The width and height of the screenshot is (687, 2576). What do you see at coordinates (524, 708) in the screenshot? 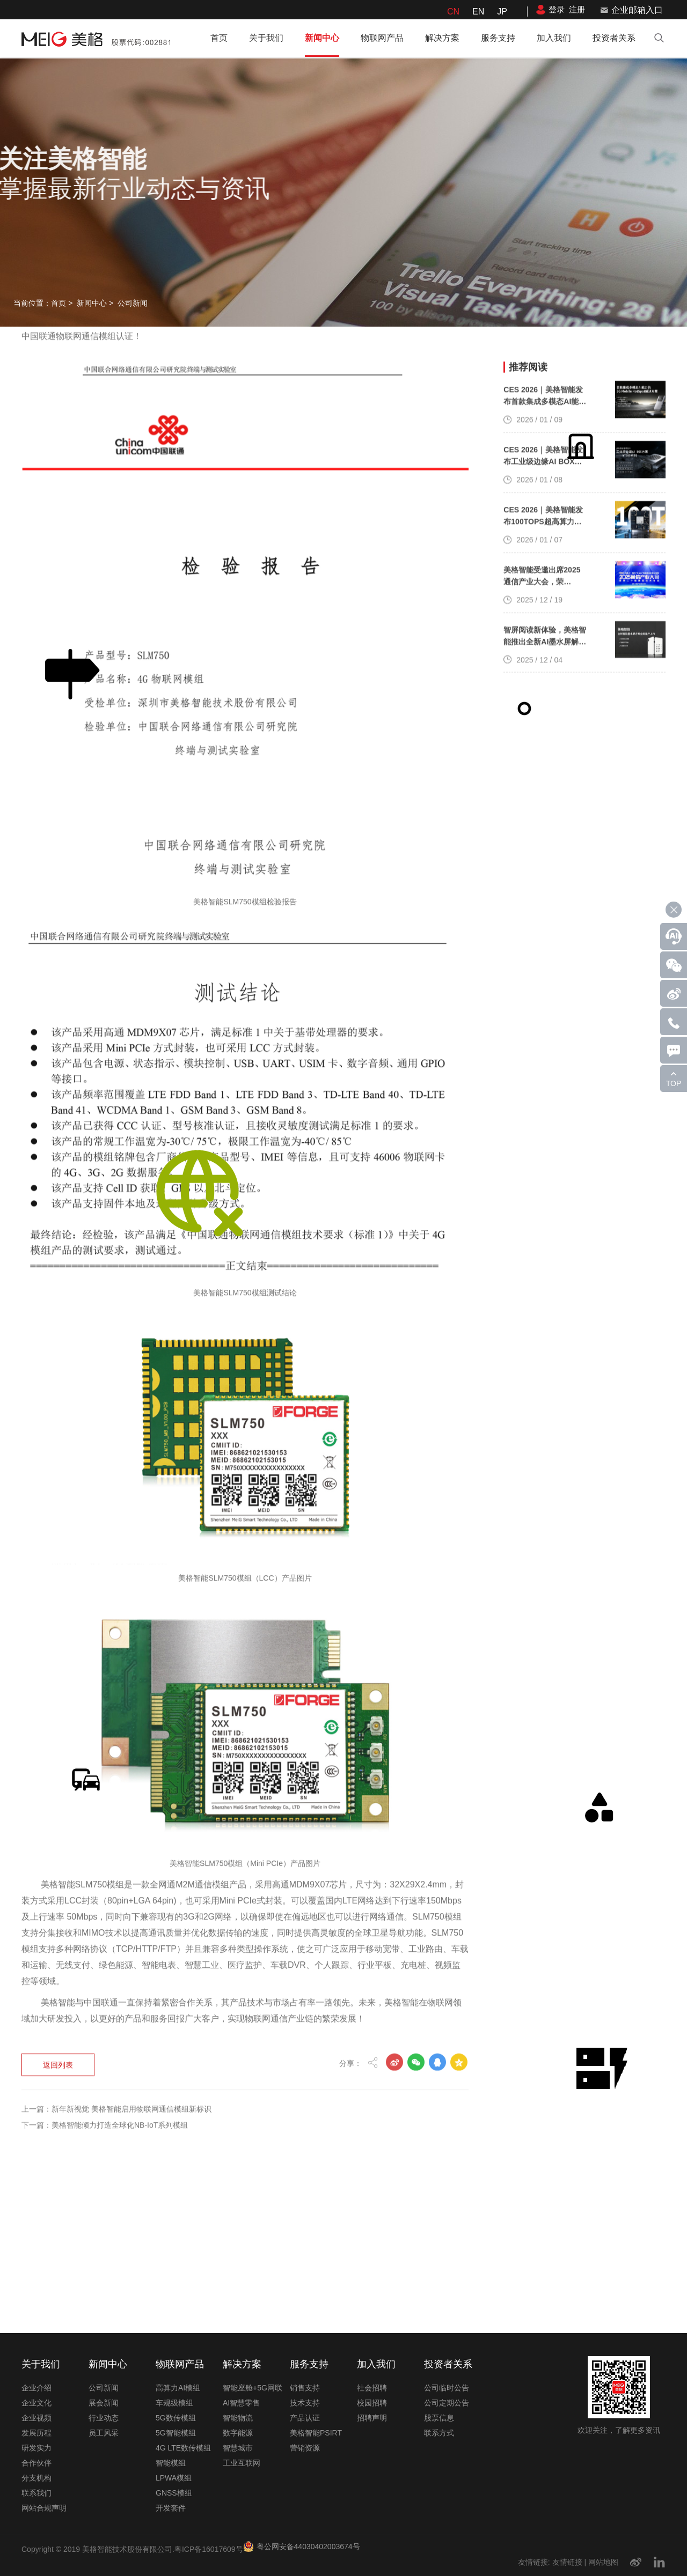
I see `indicates a trip starting point or origin location` at bounding box center [524, 708].